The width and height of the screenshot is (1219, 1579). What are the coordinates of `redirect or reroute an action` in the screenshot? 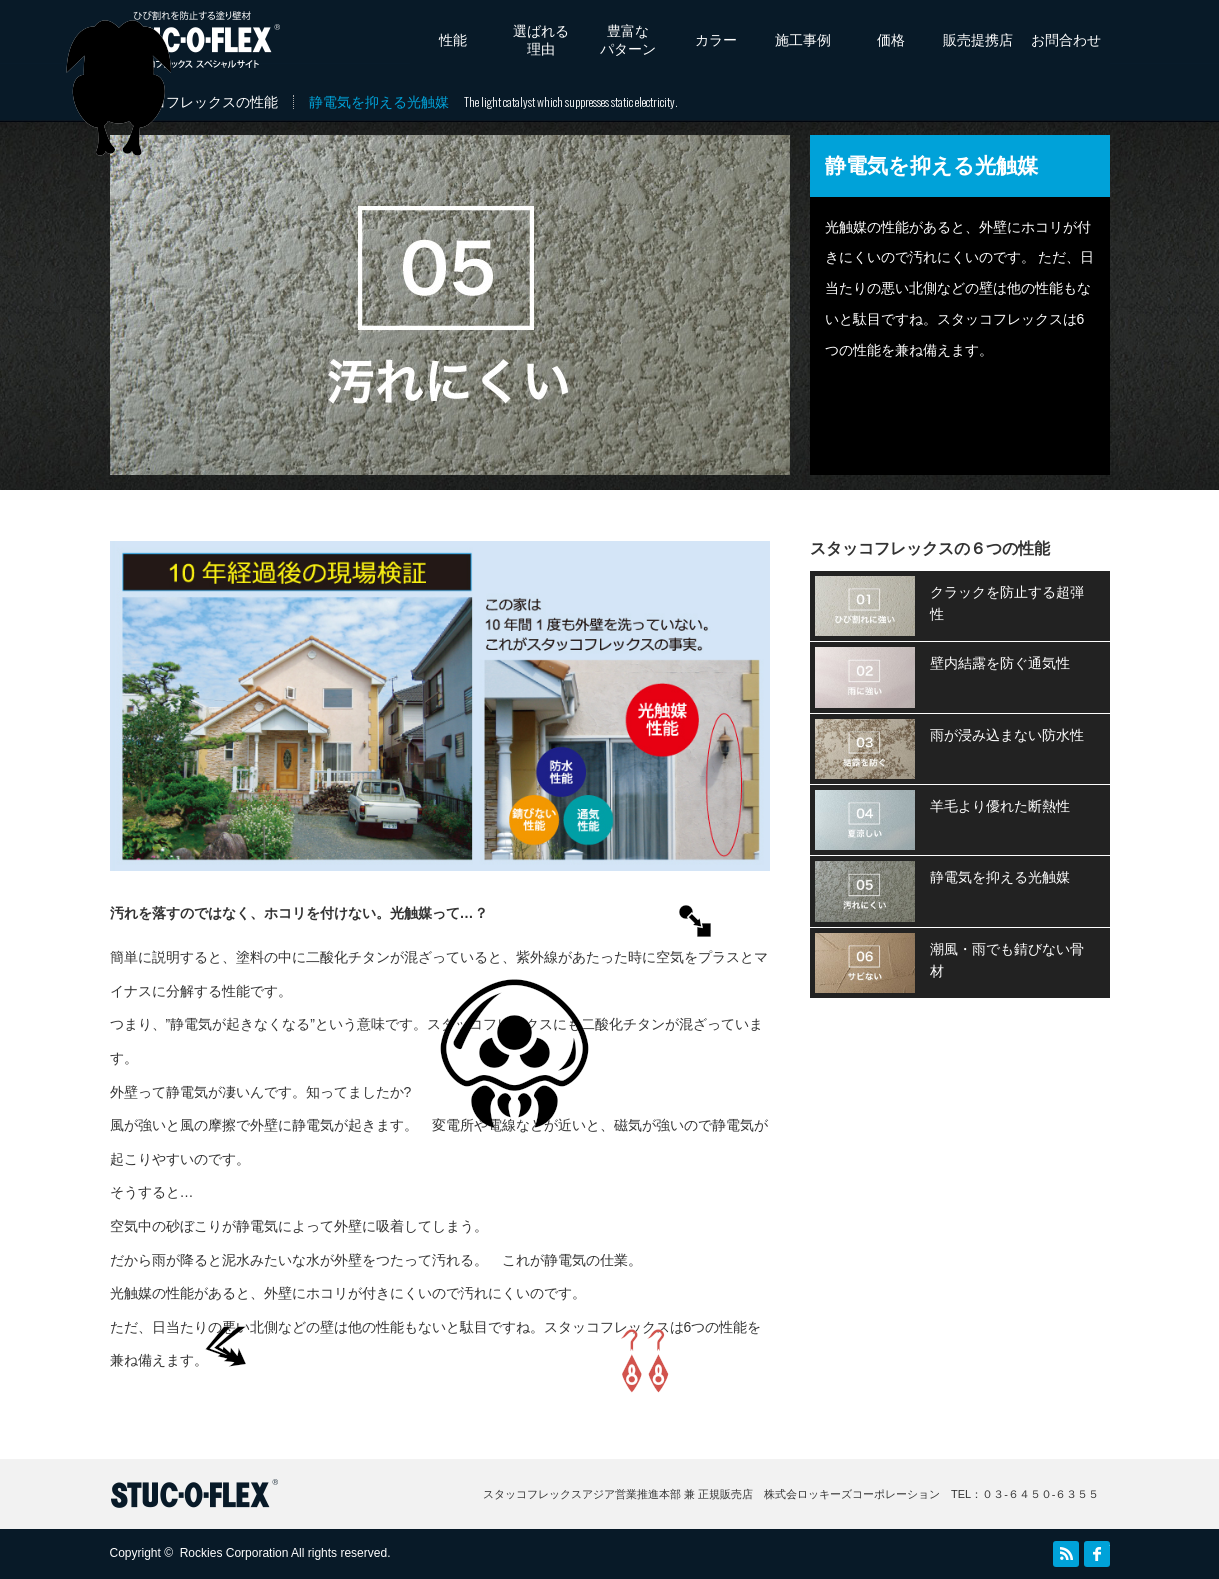 It's located at (225, 1346).